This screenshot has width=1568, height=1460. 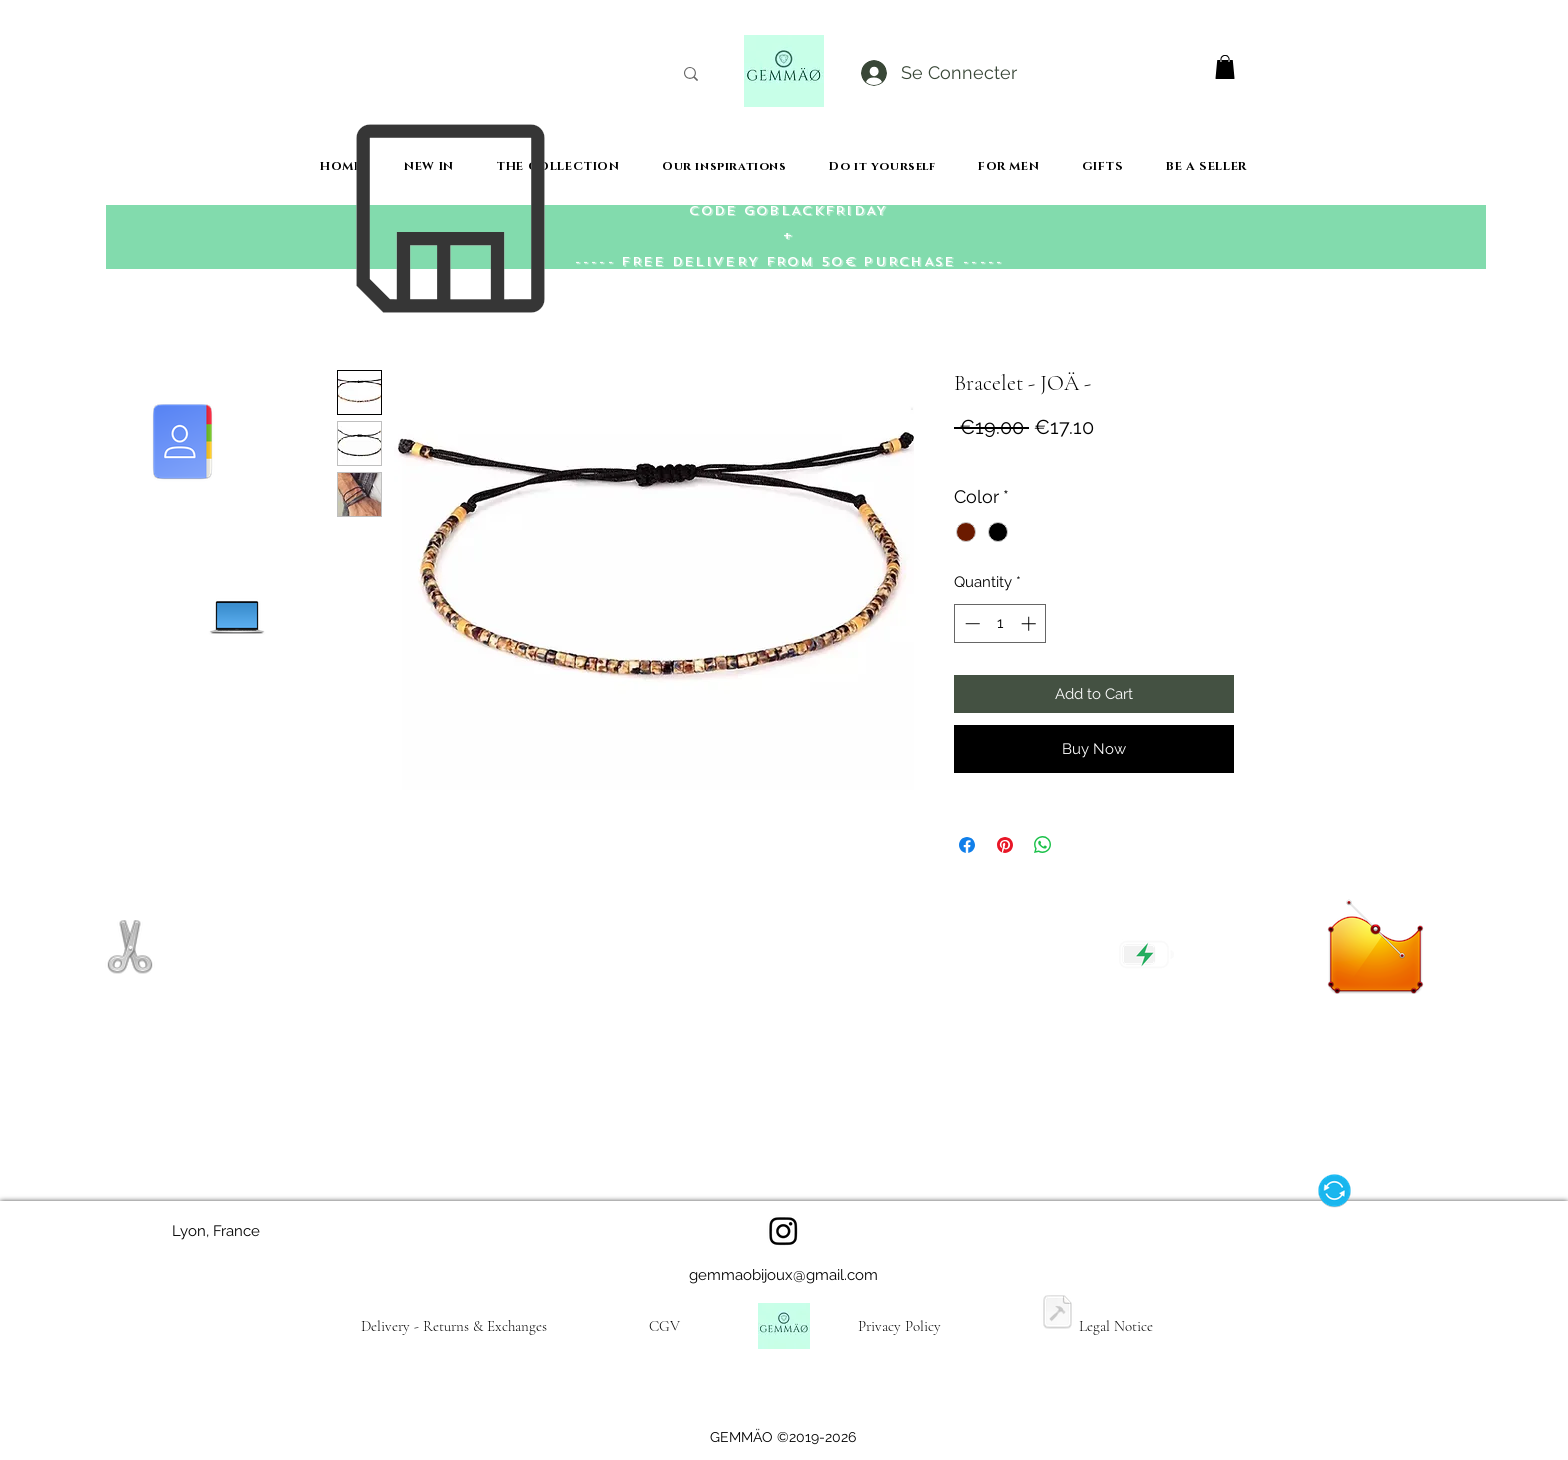 What do you see at coordinates (130, 947) in the screenshot?
I see `cut selected content to clipboard` at bounding box center [130, 947].